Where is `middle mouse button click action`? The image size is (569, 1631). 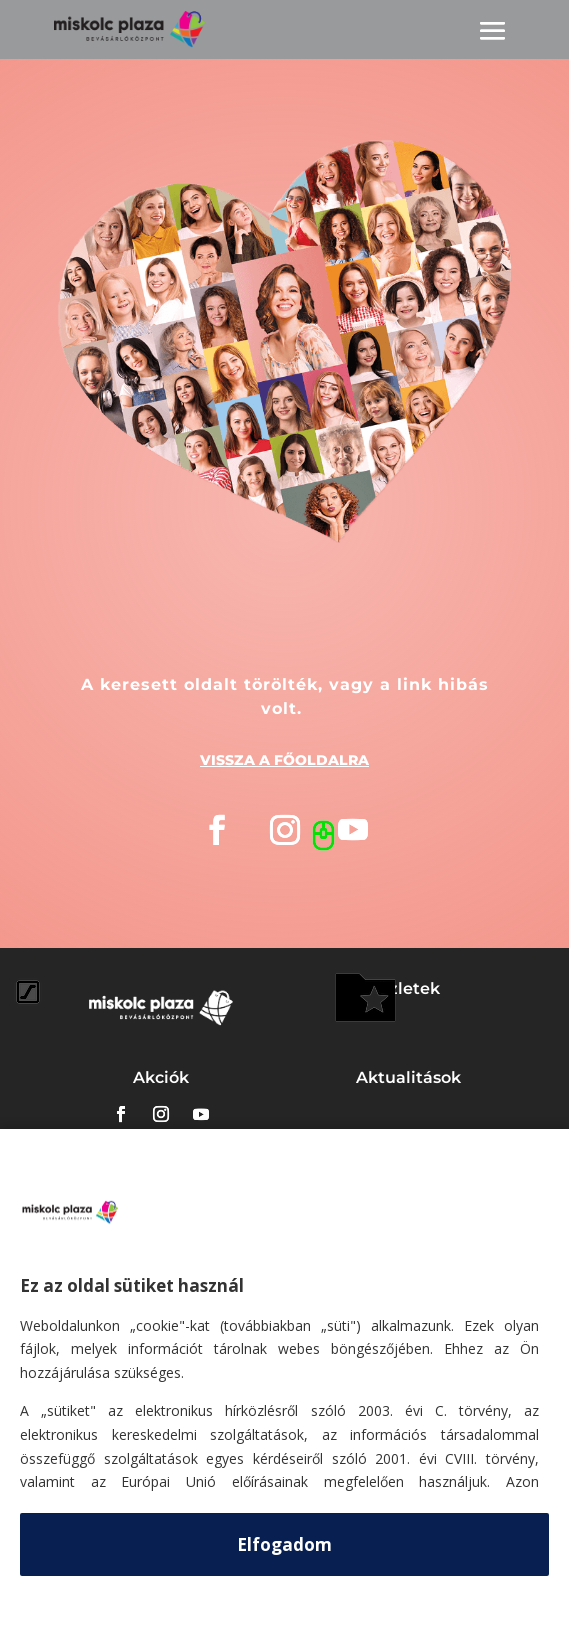 middle mouse button click action is located at coordinates (323, 835).